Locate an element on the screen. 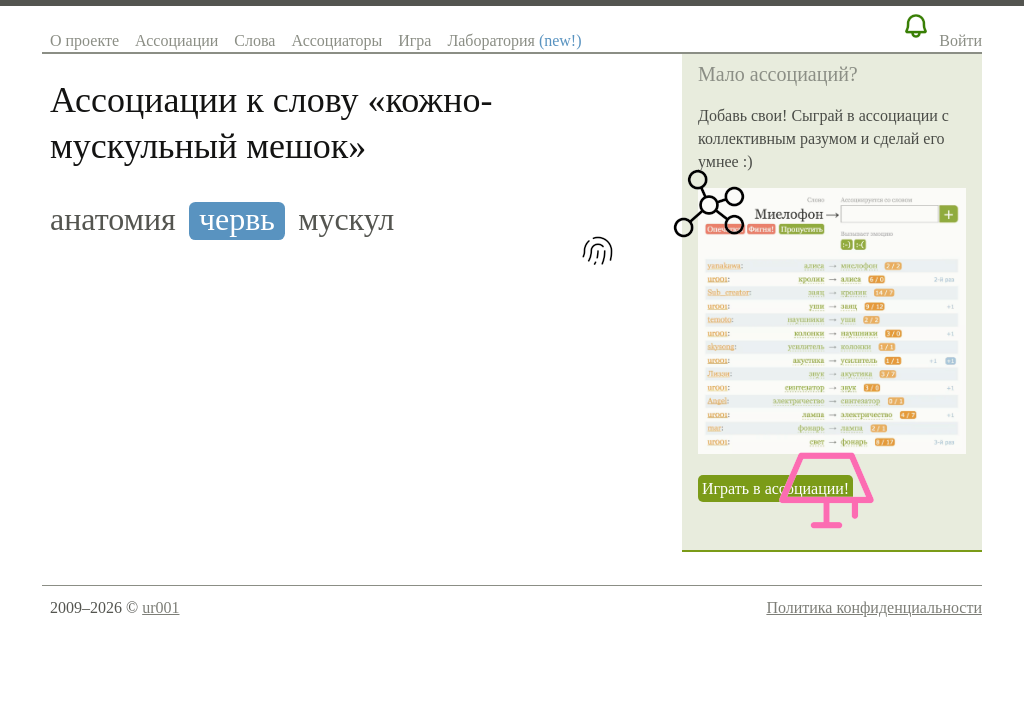  authenticate with fingerprint is located at coordinates (598, 251).